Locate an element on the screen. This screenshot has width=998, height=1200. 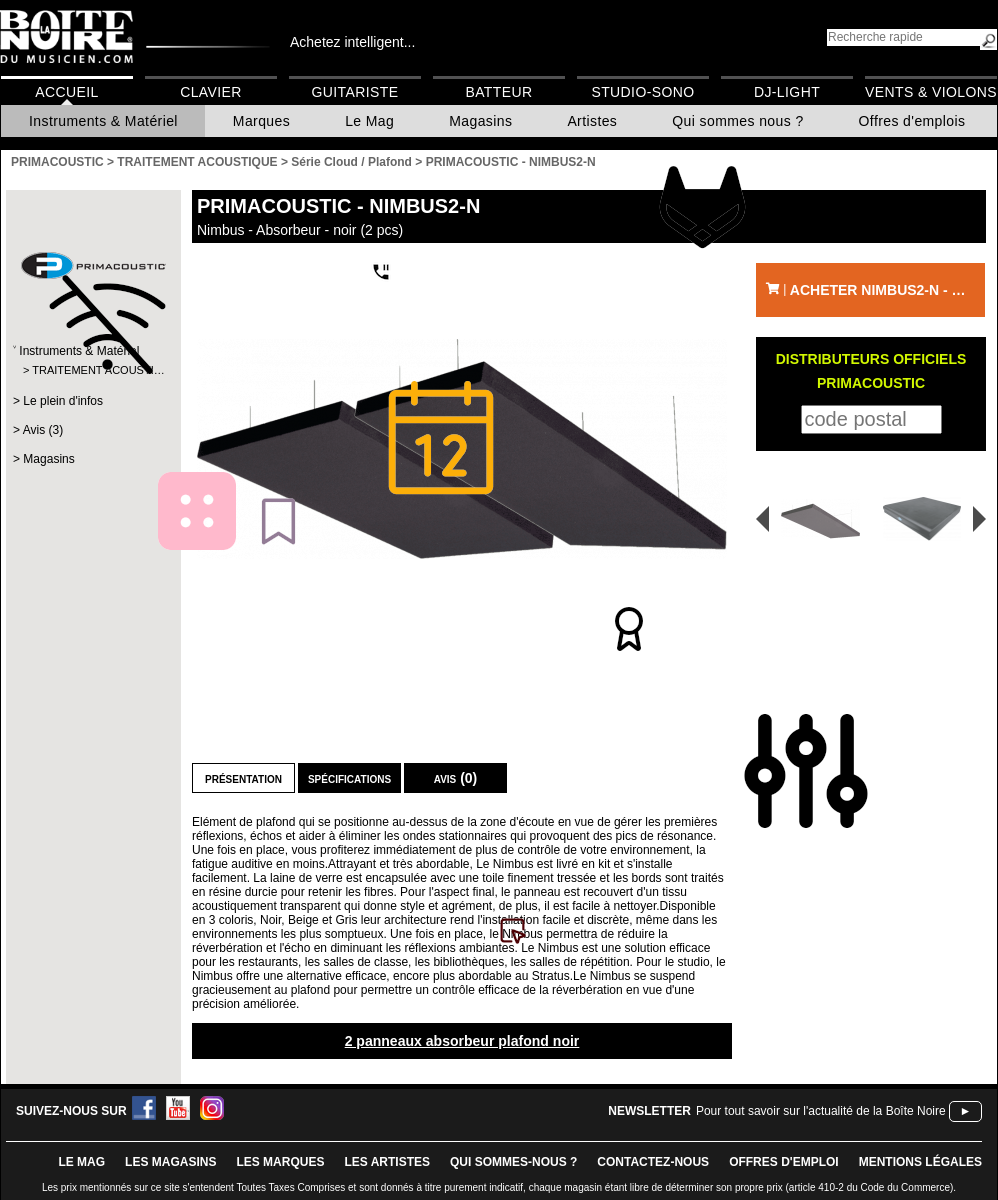
open GitLab repository is located at coordinates (702, 205).